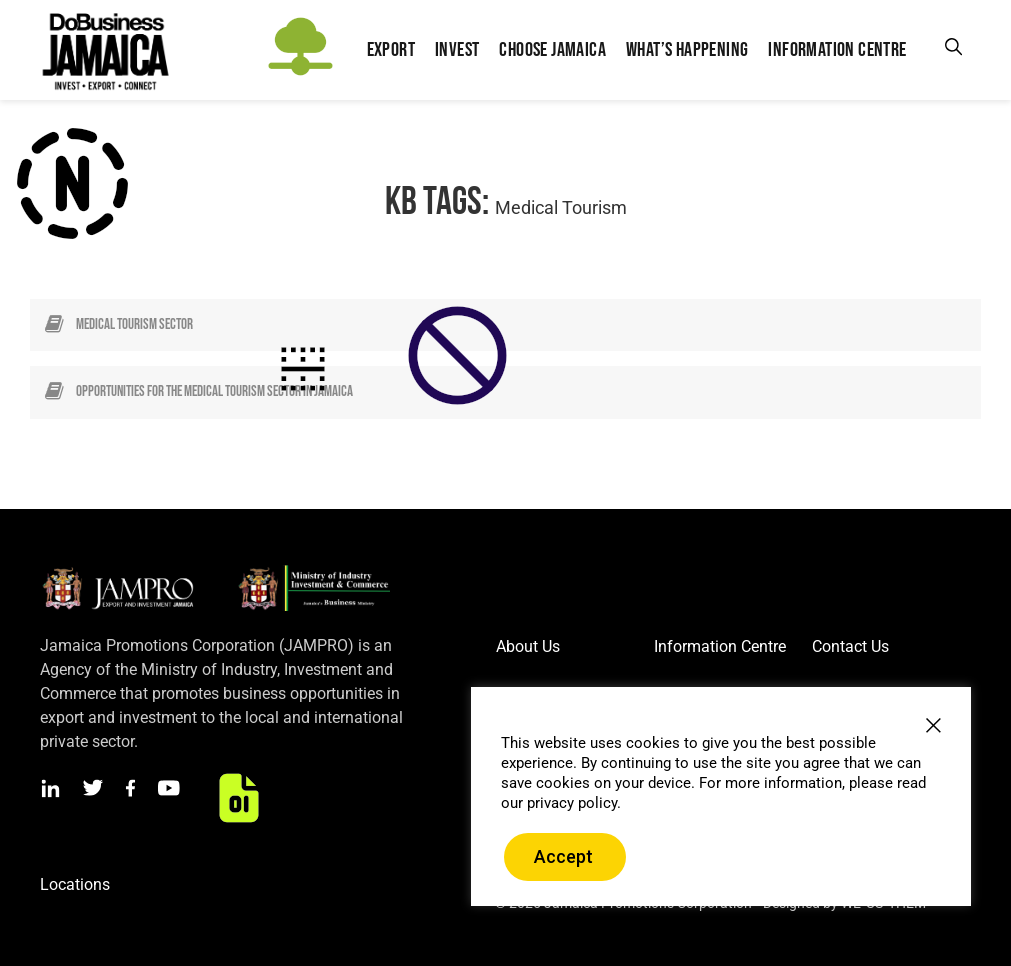 The width and height of the screenshot is (1011, 966). What do you see at coordinates (300, 46) in the screenshot?
I see `cloud data sync status` at bounding box center [300, 46].